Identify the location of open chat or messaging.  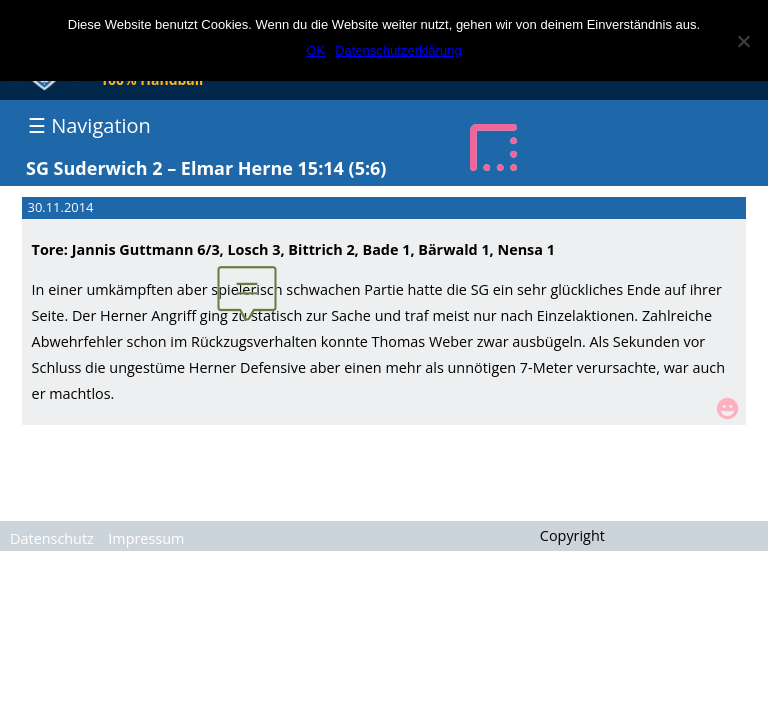
(247, 291).